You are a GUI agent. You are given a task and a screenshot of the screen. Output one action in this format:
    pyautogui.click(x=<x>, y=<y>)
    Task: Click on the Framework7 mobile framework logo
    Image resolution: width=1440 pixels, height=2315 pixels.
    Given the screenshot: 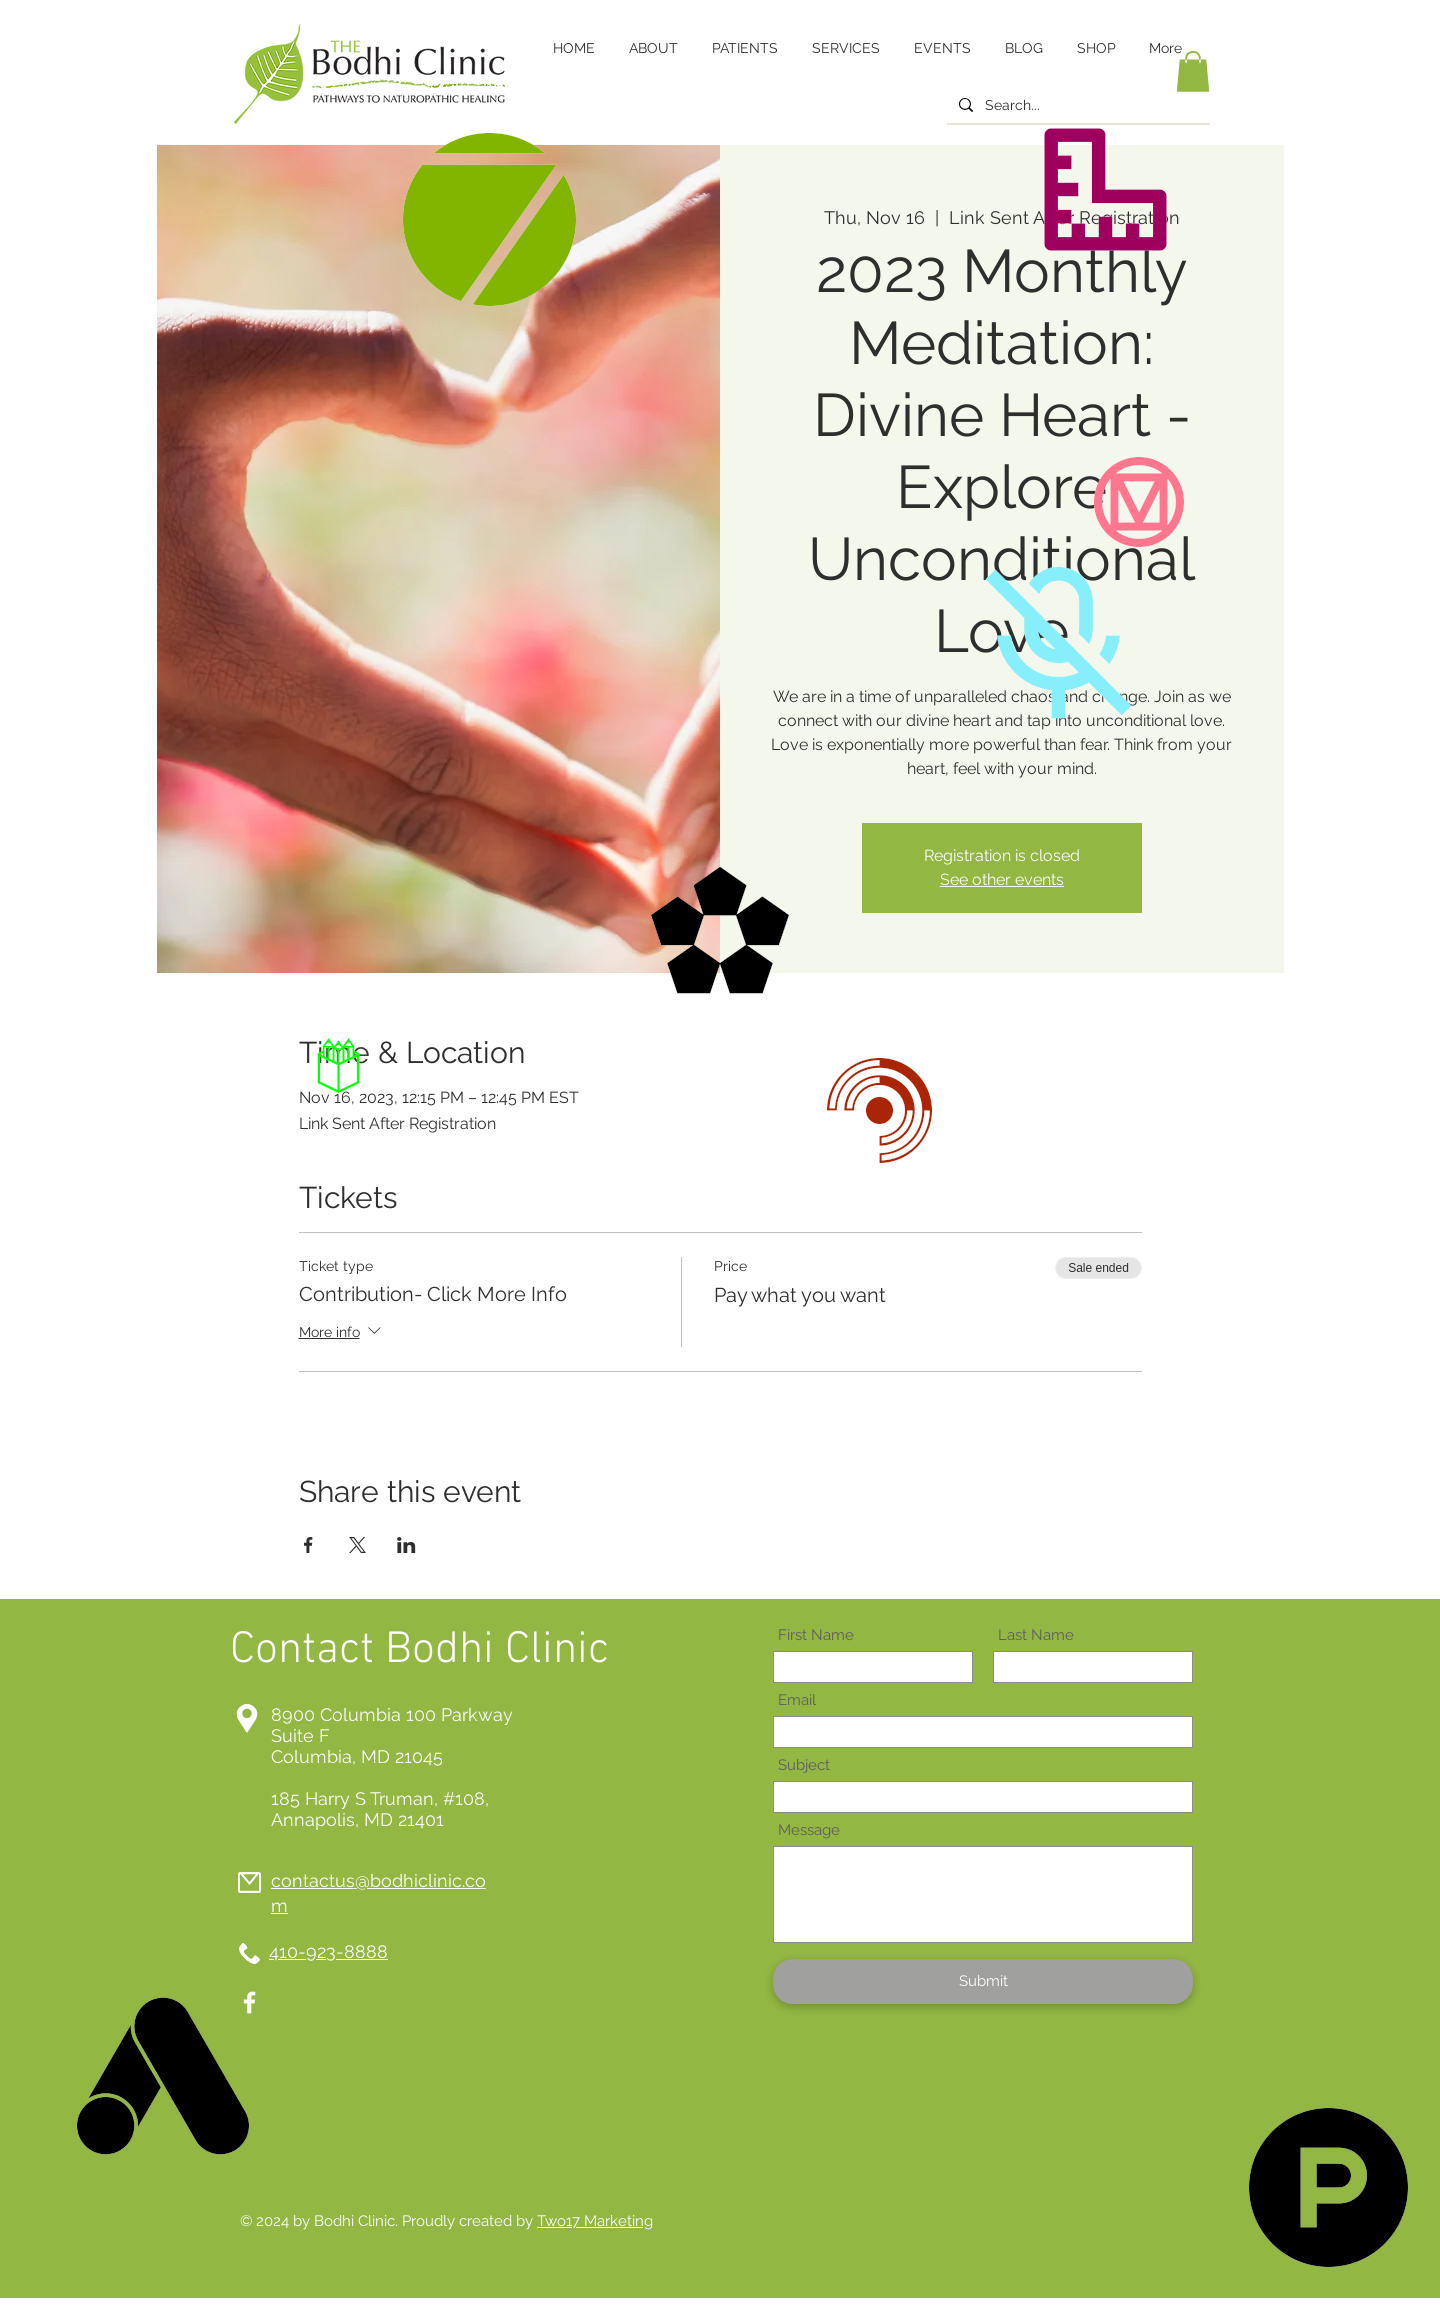 What is the action you would take?
    pyautogui.click(x=489, y=219)
    